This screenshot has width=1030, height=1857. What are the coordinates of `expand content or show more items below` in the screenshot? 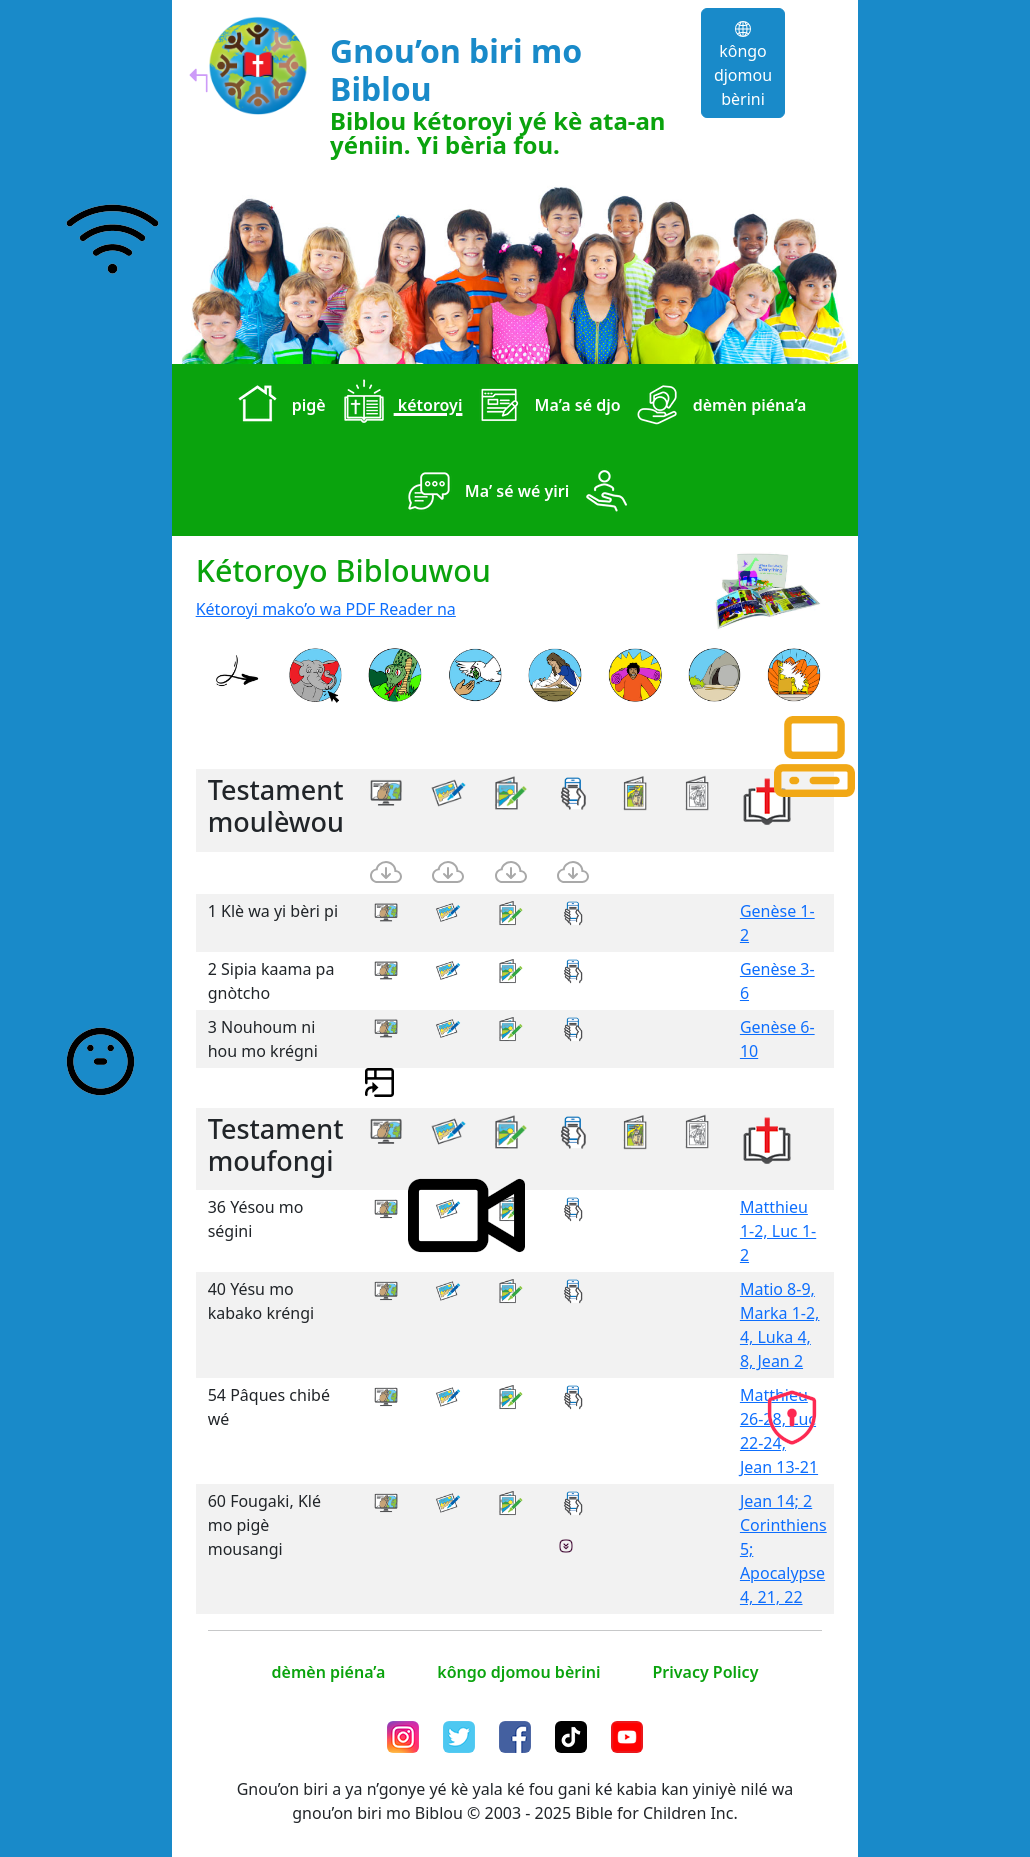 It's located at (566, 1546).